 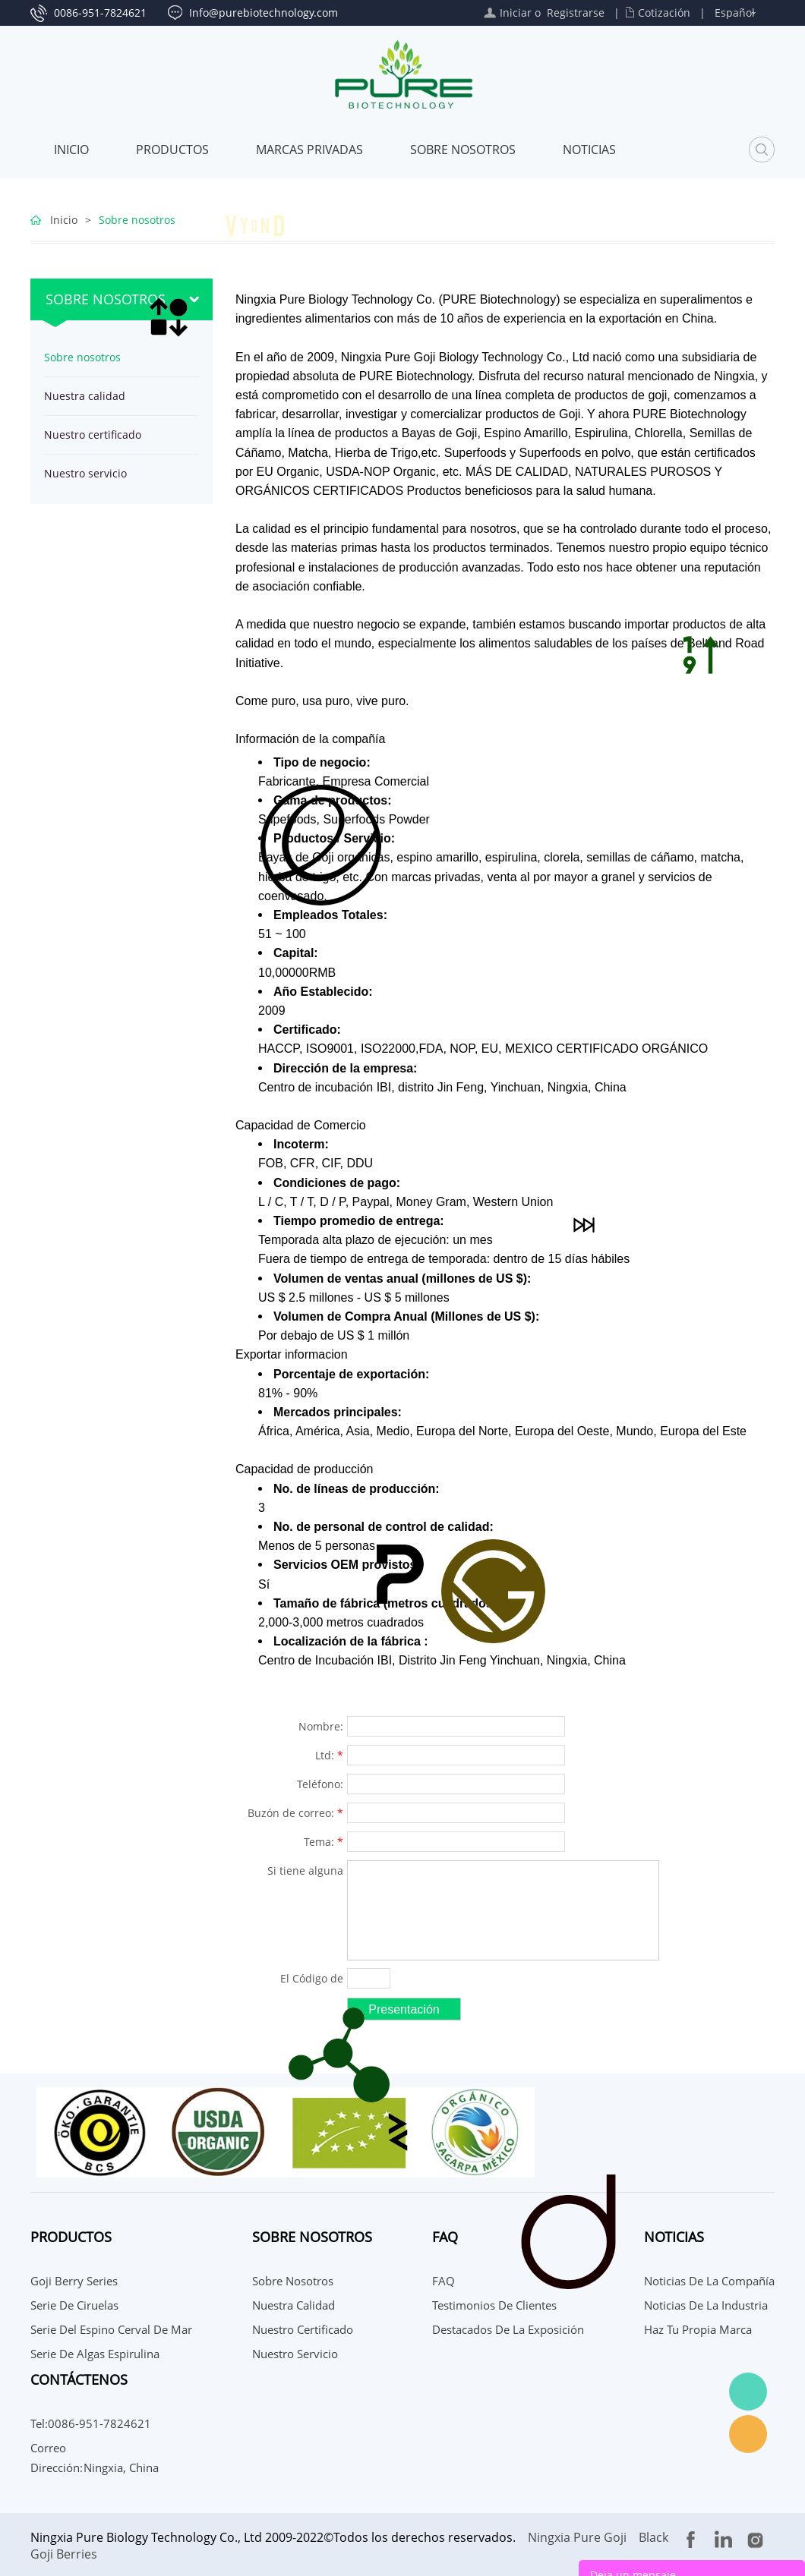 What do you see at coordinates (400, 1574) in the screenshot?
I see `open Proton app or services` at bounding box center [400, 1574].